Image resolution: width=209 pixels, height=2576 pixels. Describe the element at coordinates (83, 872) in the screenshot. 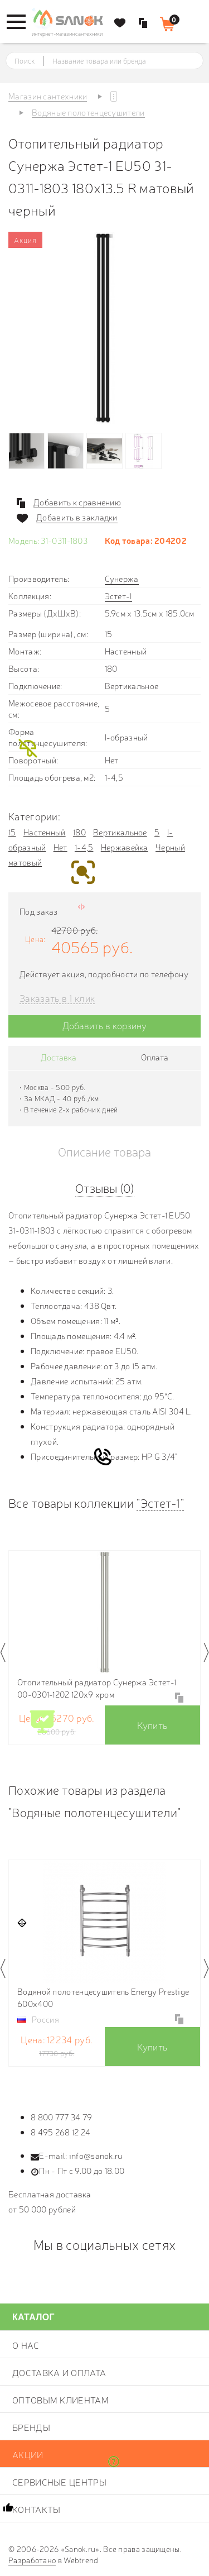

I see `scan and zoom into selected area` at that location.